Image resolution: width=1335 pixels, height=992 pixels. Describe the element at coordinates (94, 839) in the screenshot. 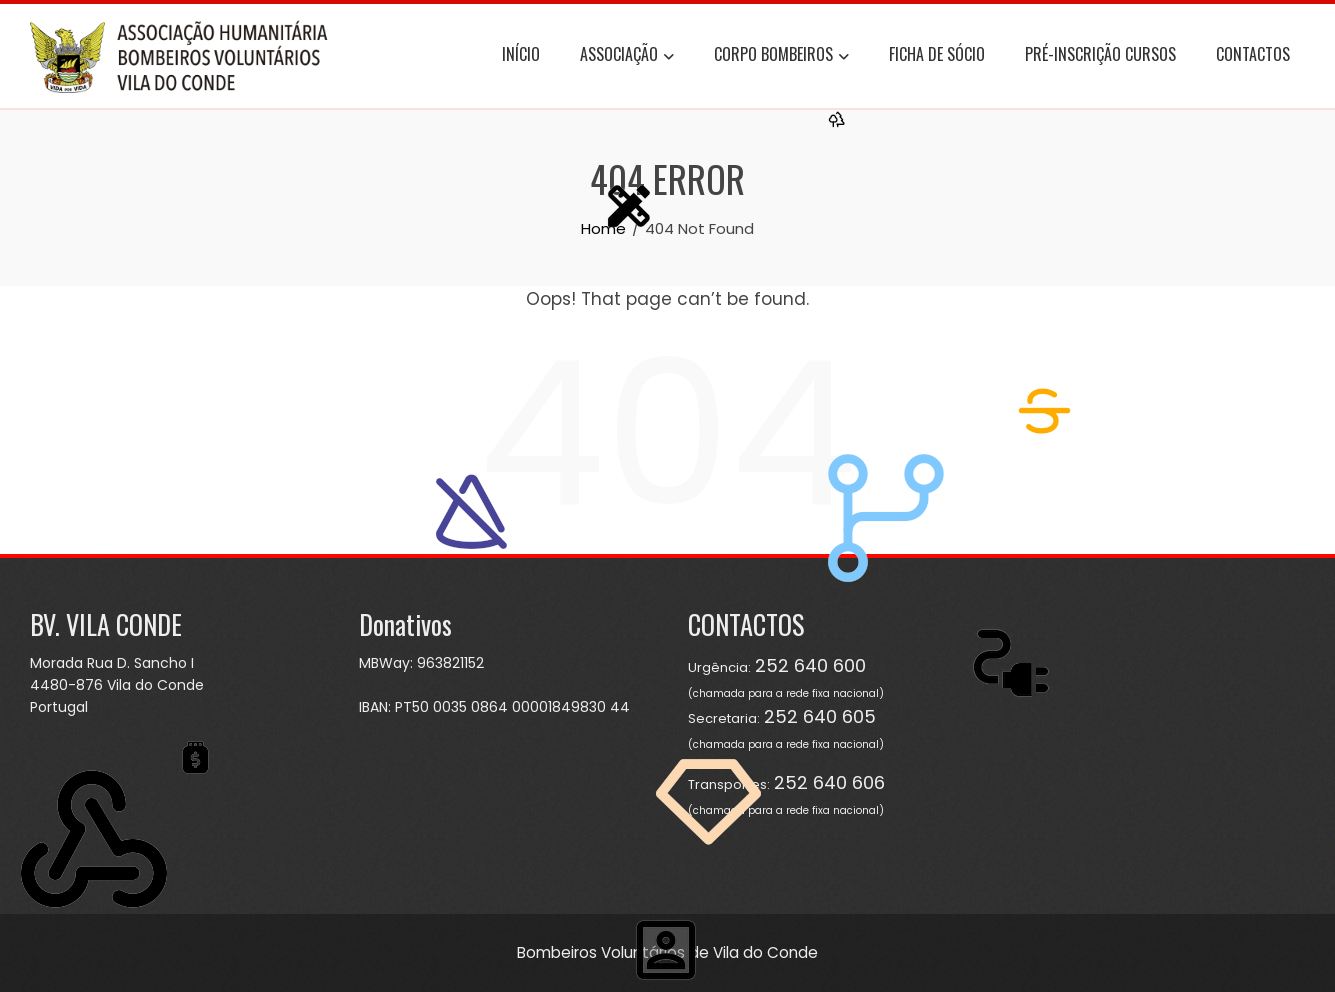

I see `configure webhook integrations` at that location.